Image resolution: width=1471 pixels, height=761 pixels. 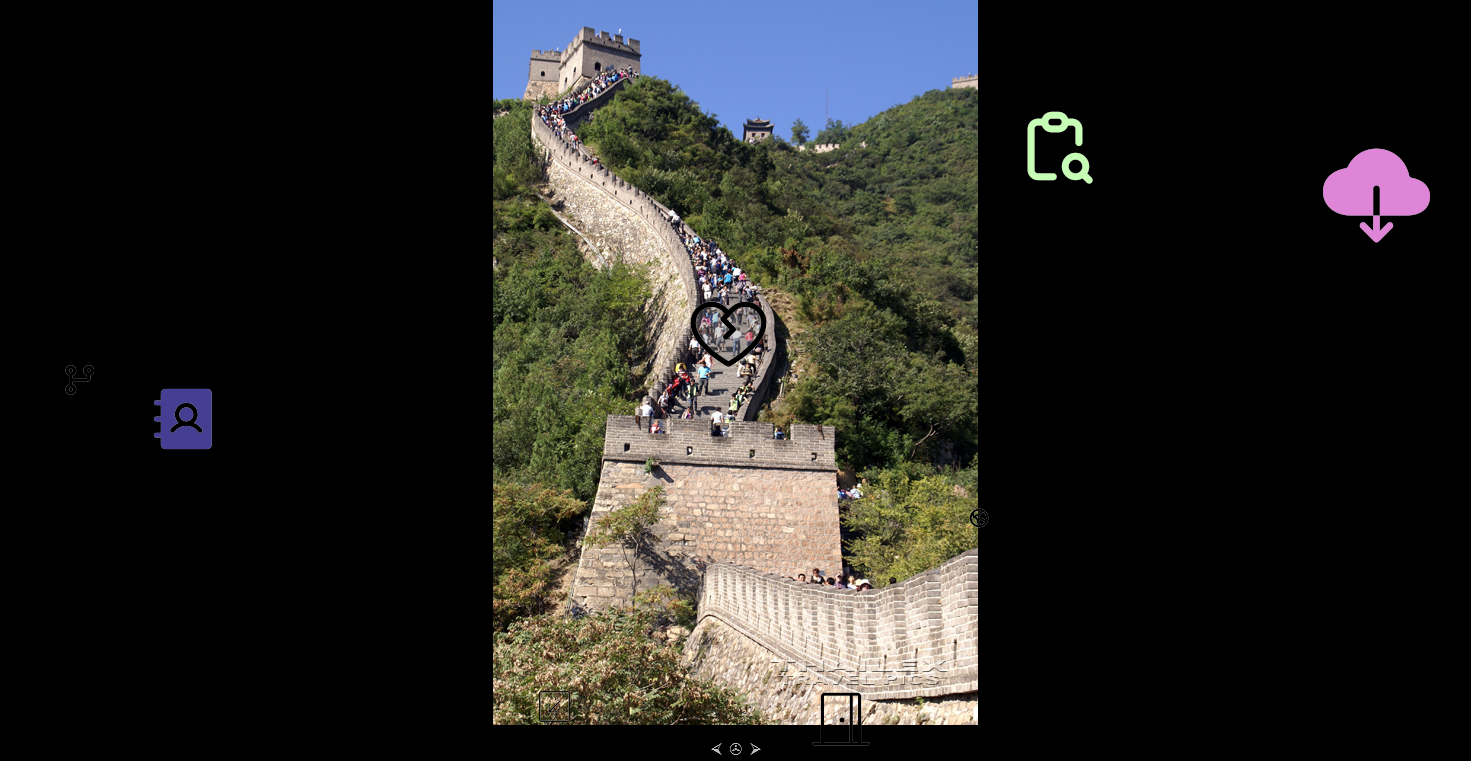 What do you see at coordinates (78, 380) in the screenshot?
I see `view repository branches` at bounding box center [78, 380].